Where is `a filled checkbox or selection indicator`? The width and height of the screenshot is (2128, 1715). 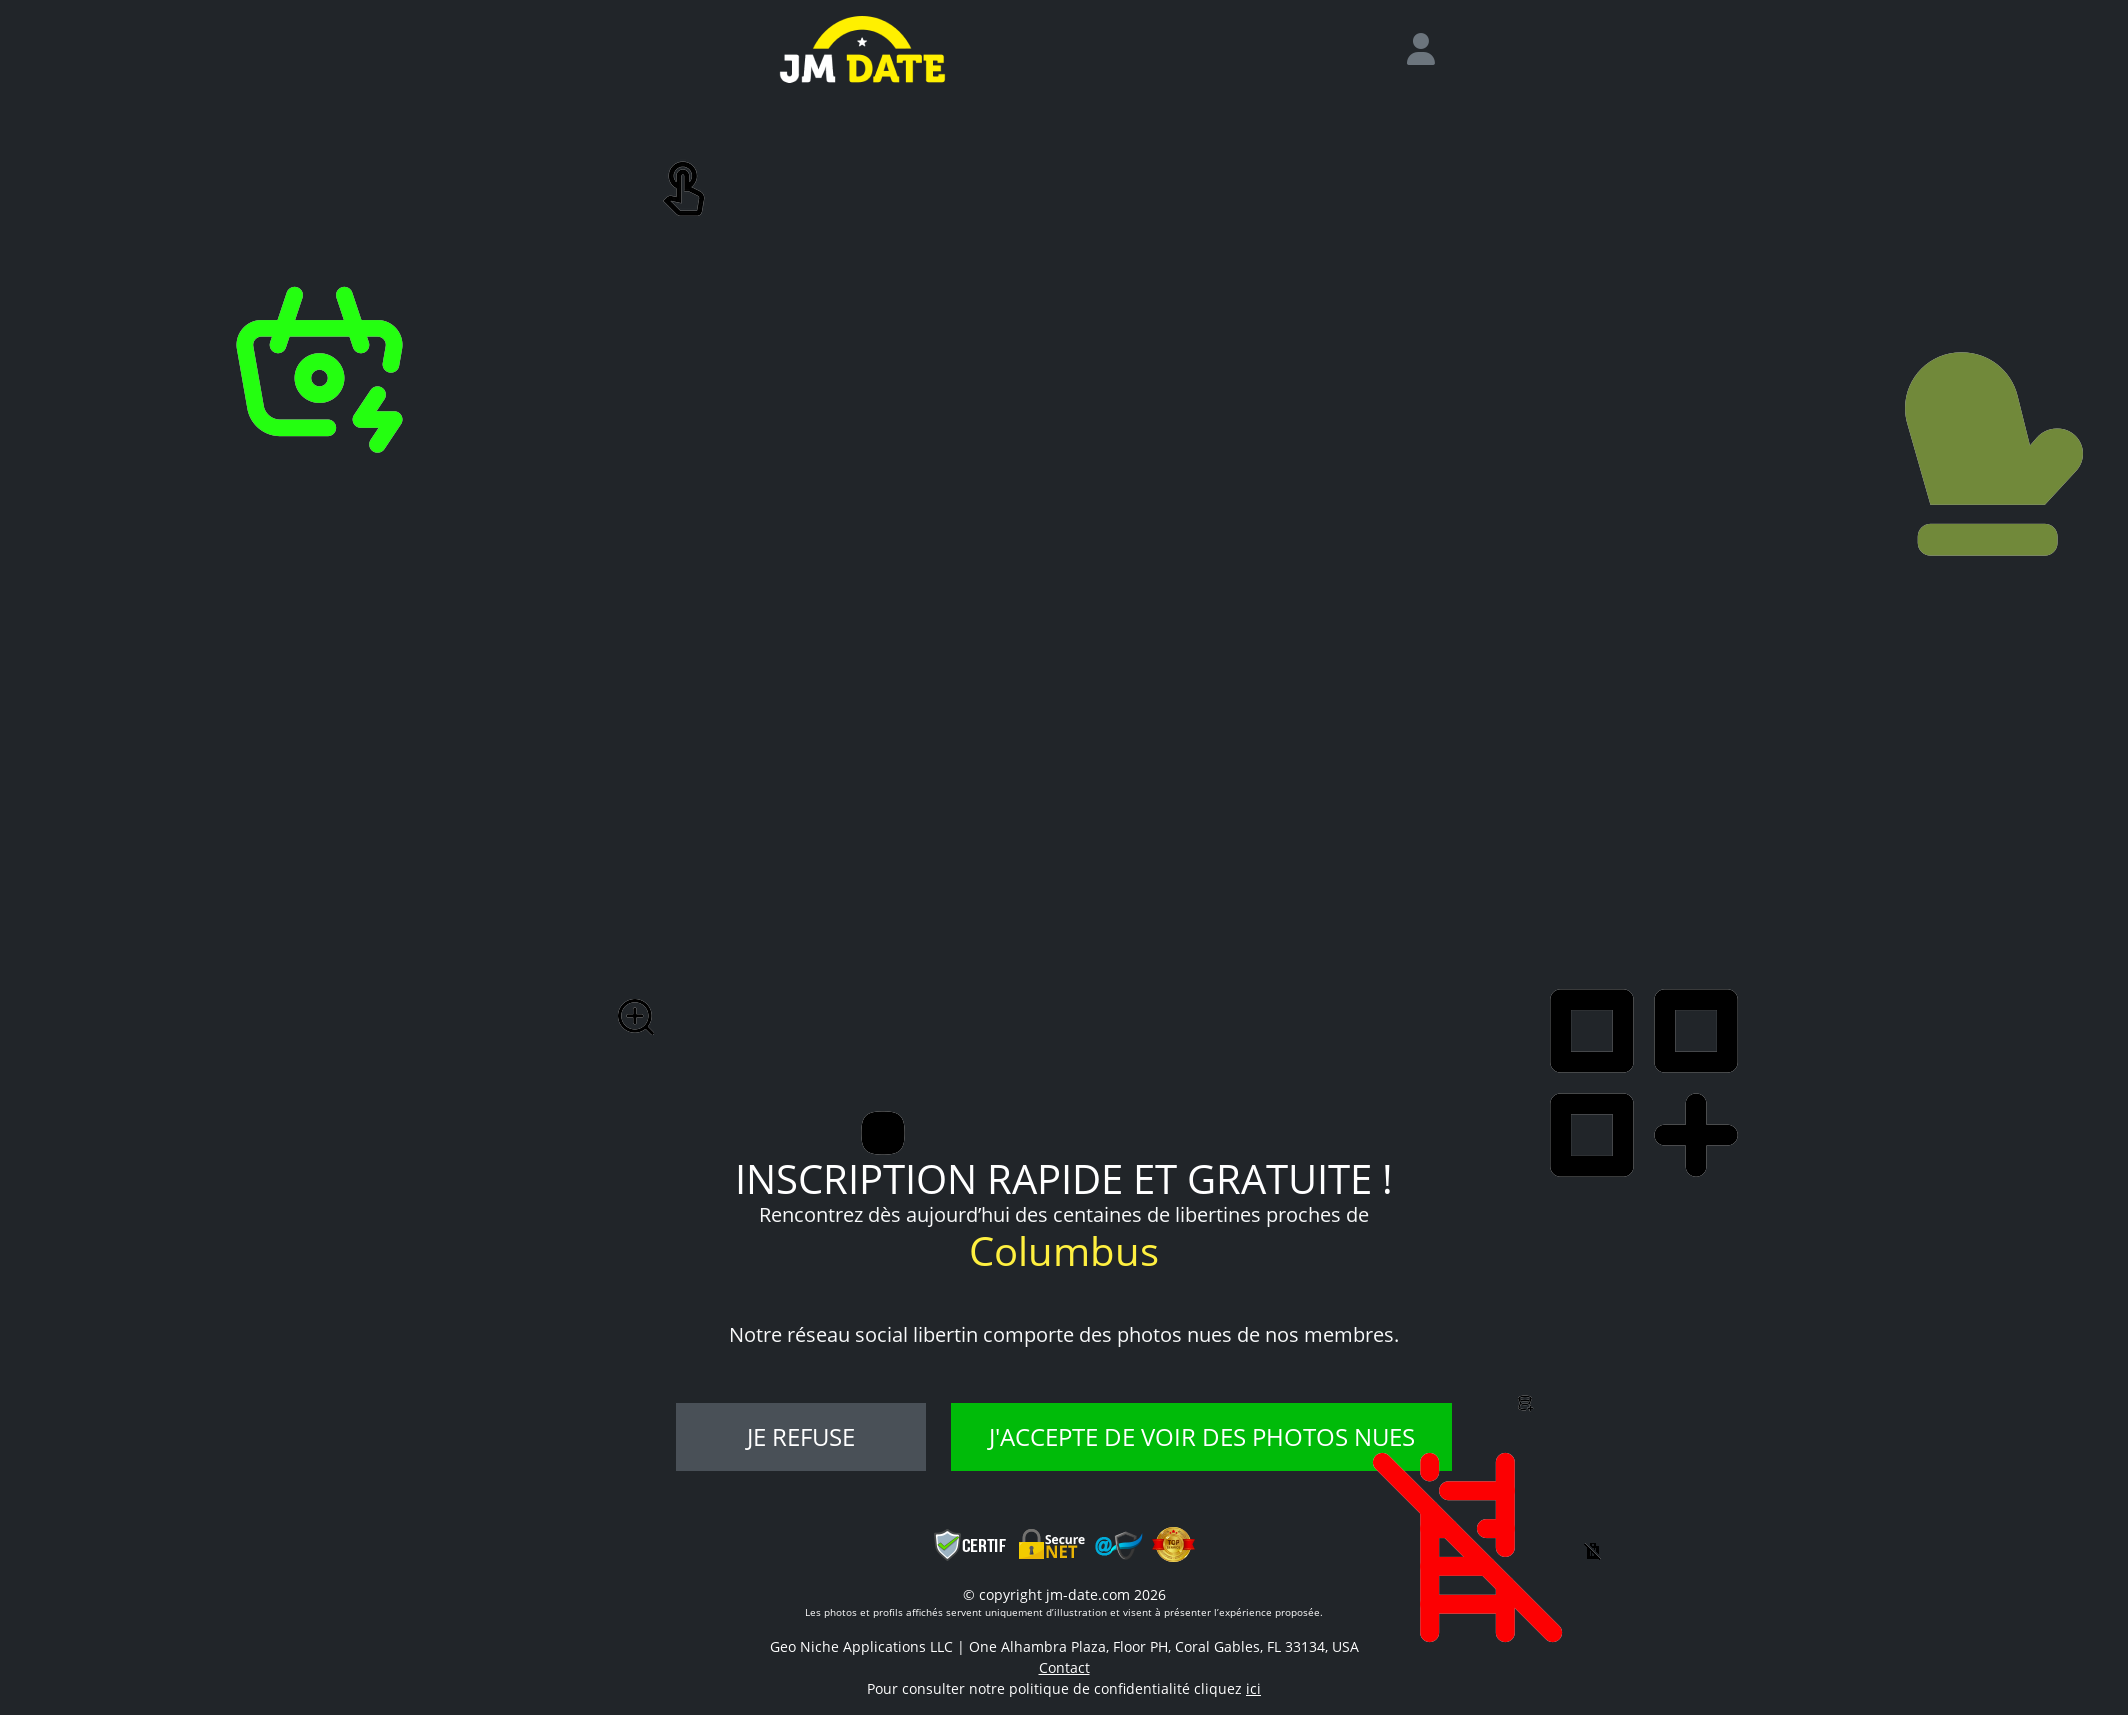
a filled checkbox or selection indicator is located at coordinates (883, 1133).